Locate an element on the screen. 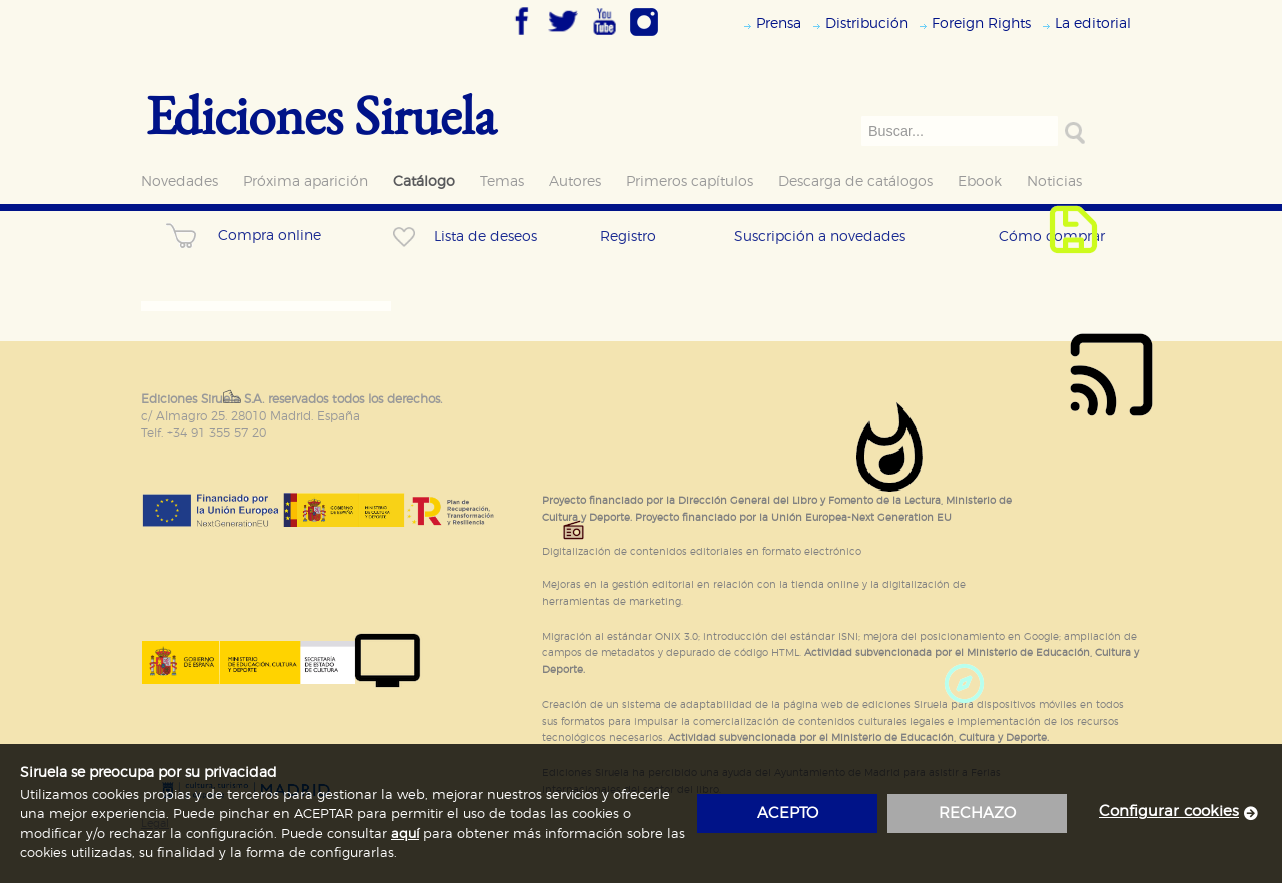 The image size is (1282, 883). open radio or audio streaming is located at coordinates (573, 531).